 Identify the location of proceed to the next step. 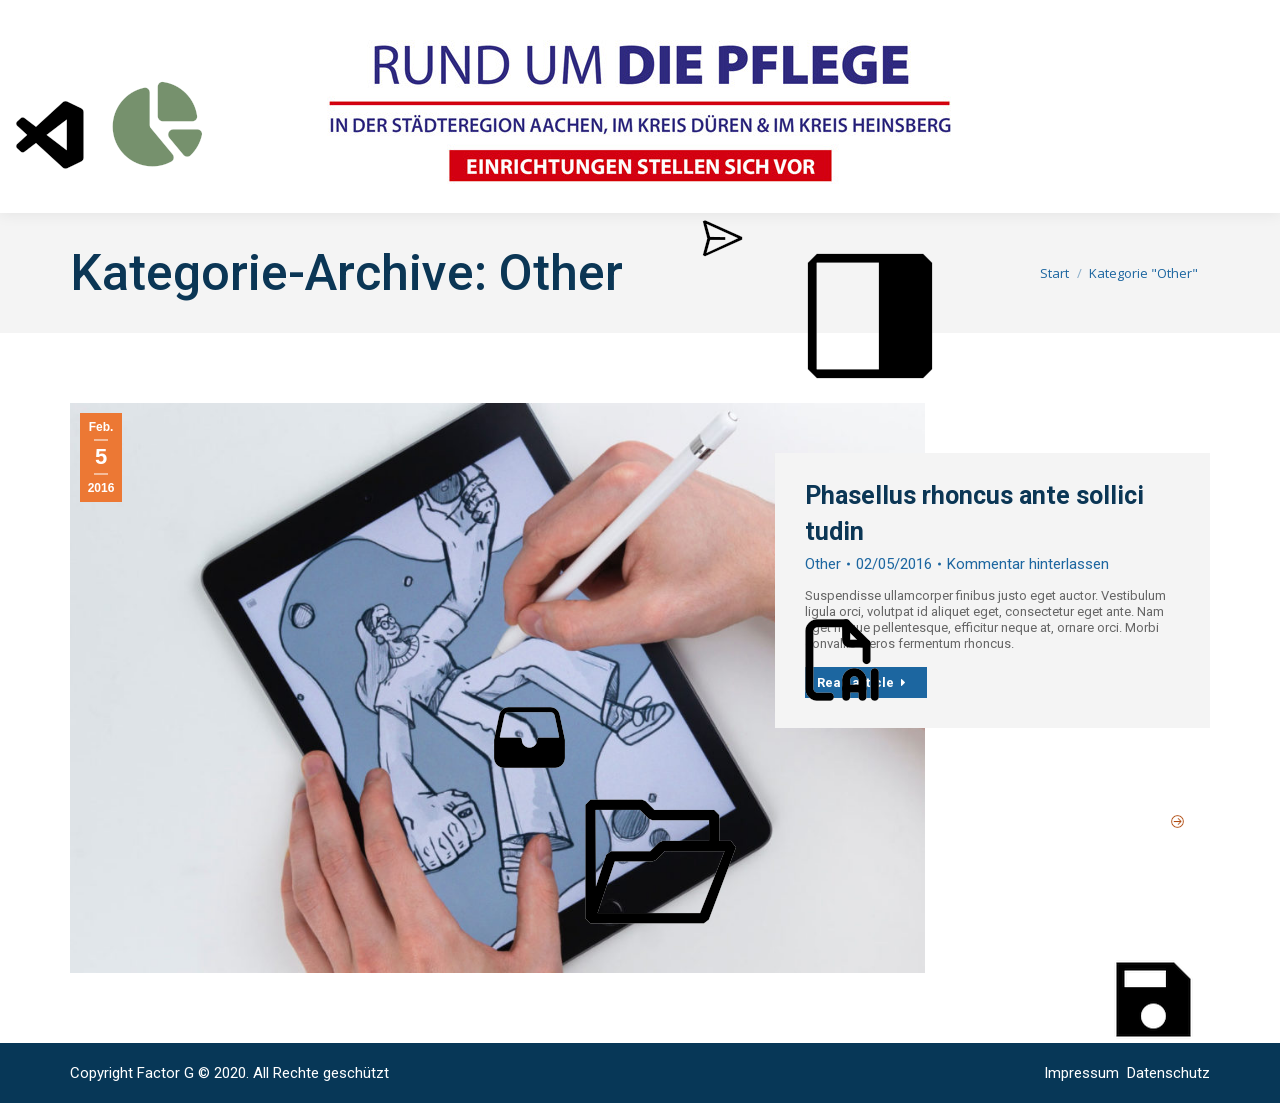
(1177, 821).